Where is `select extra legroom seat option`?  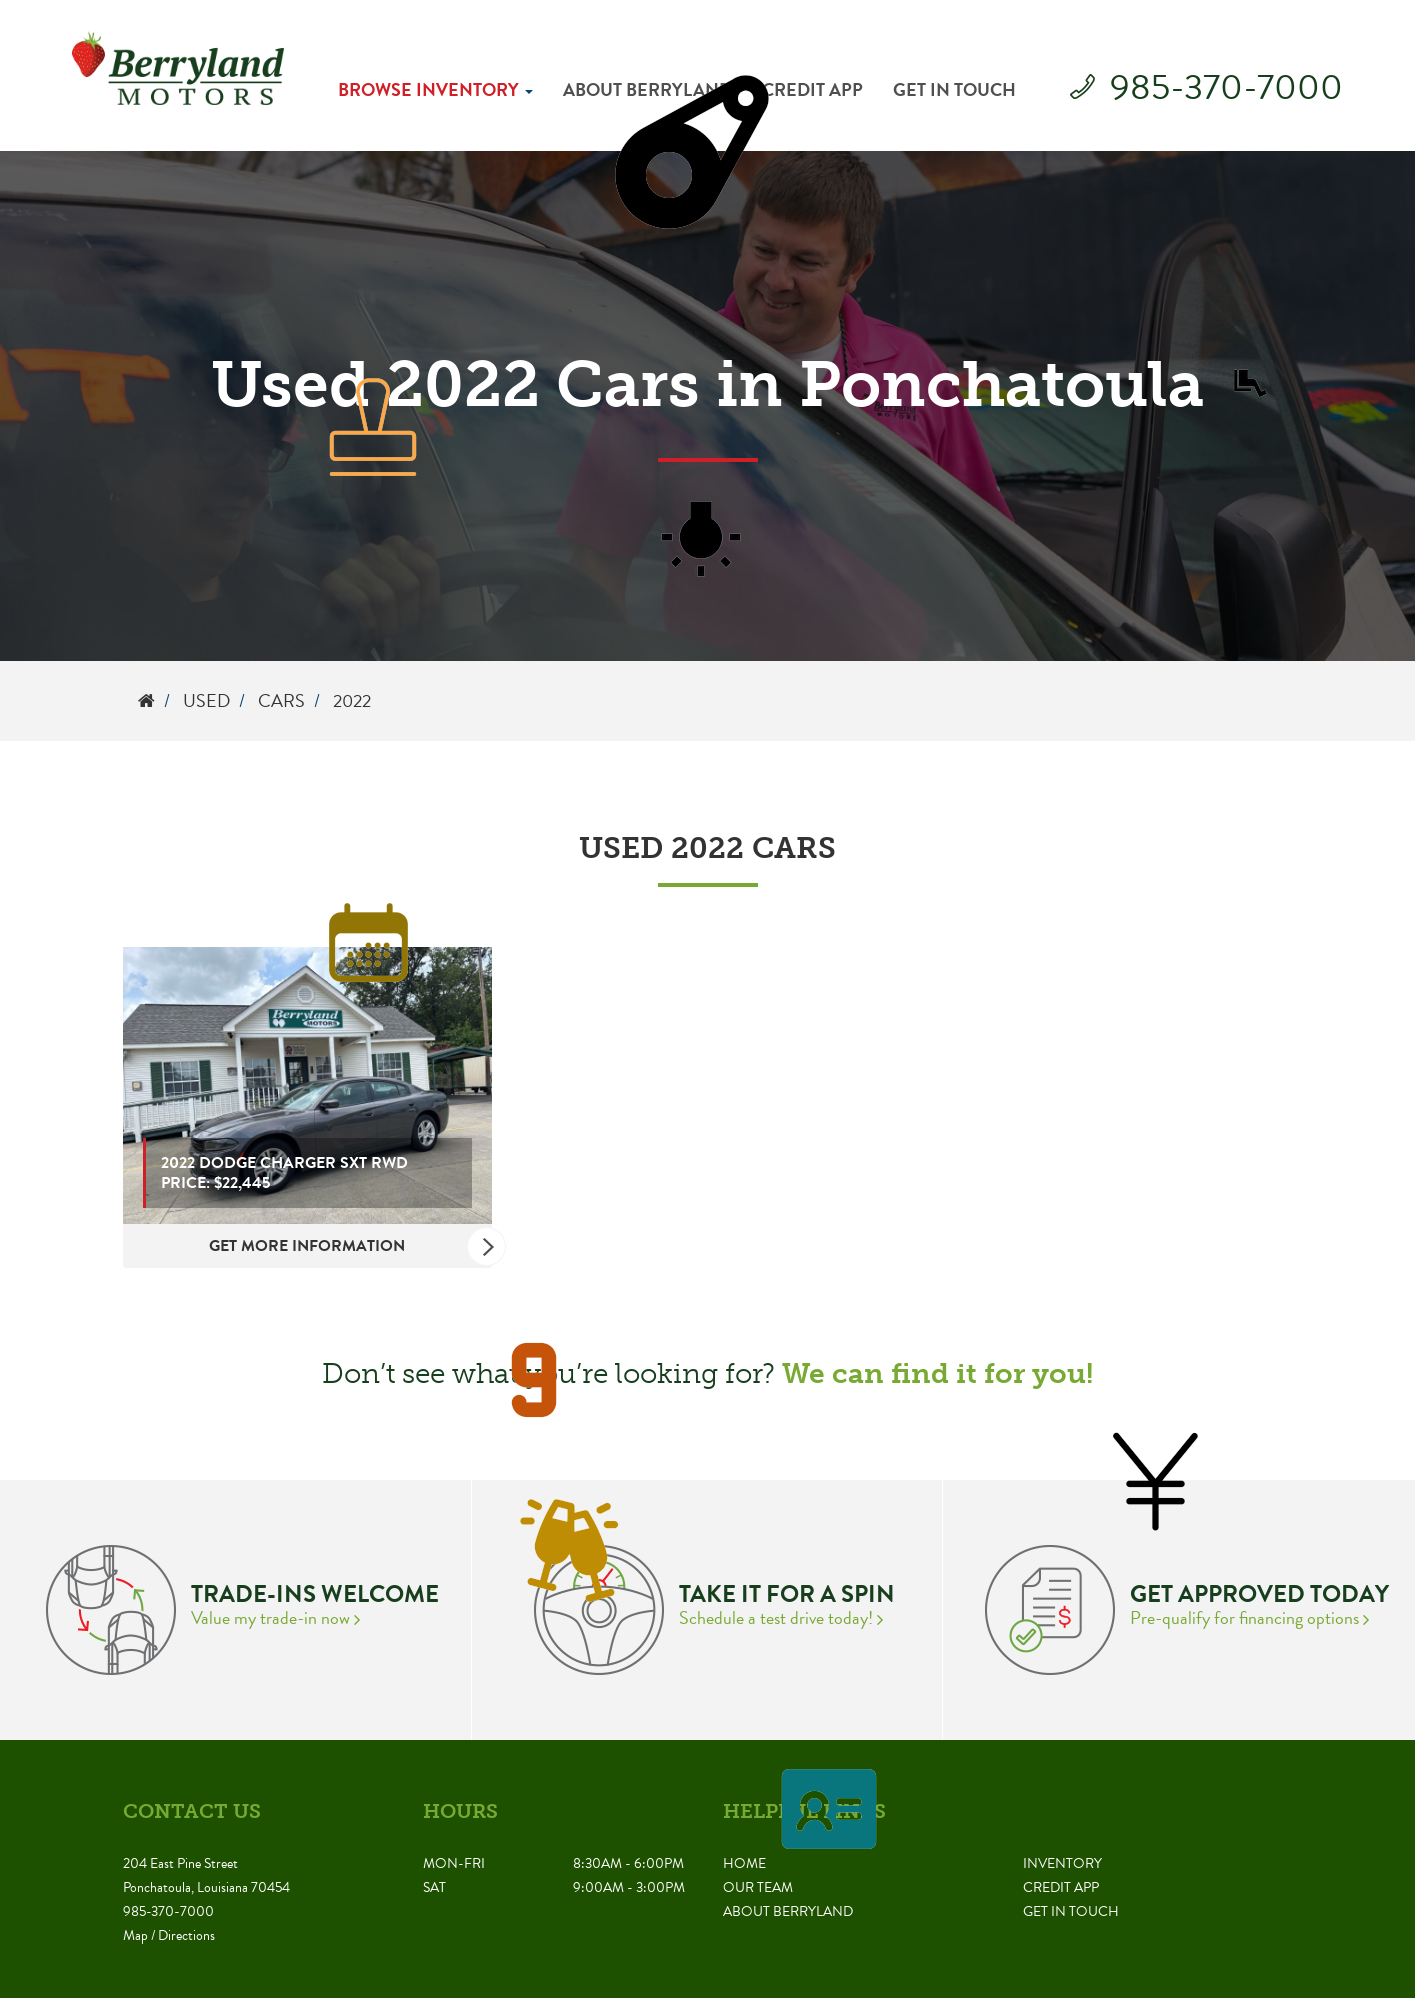
select extra legroom seat option is located at coordinates (1249, 383).